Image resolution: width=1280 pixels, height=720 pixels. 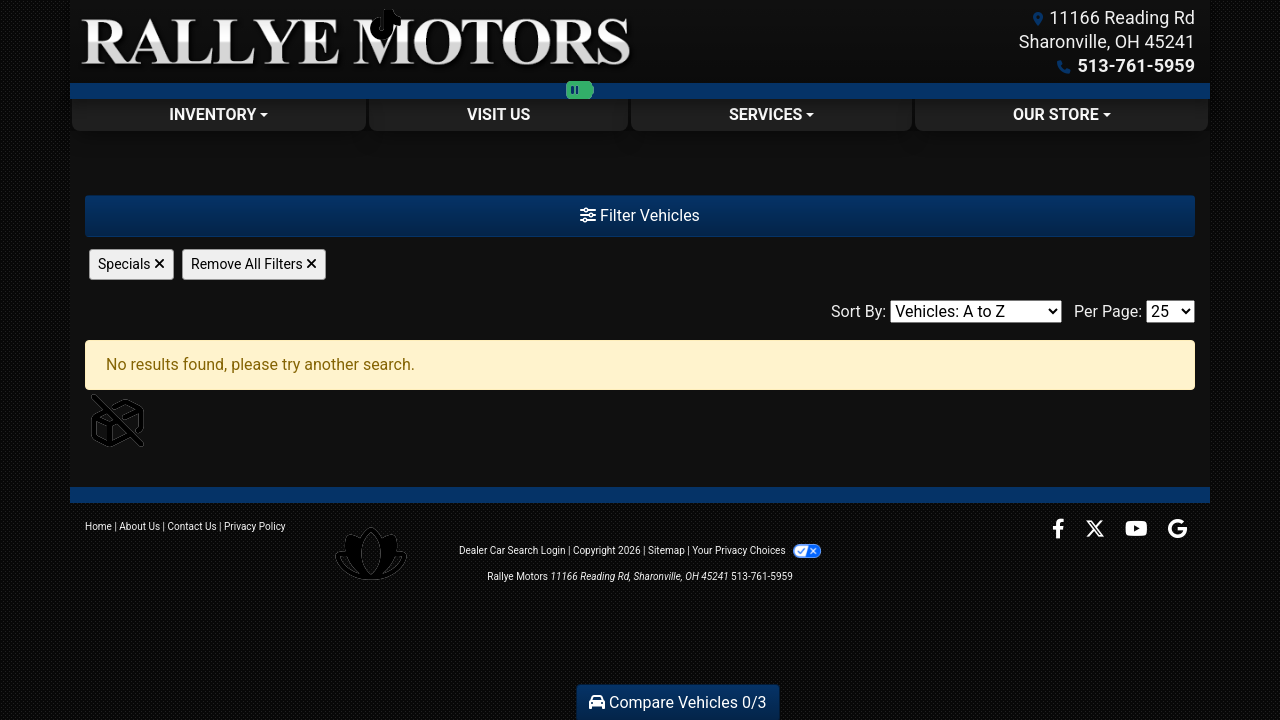 I want to click on open TikTok app, so click(x=385, y=24).